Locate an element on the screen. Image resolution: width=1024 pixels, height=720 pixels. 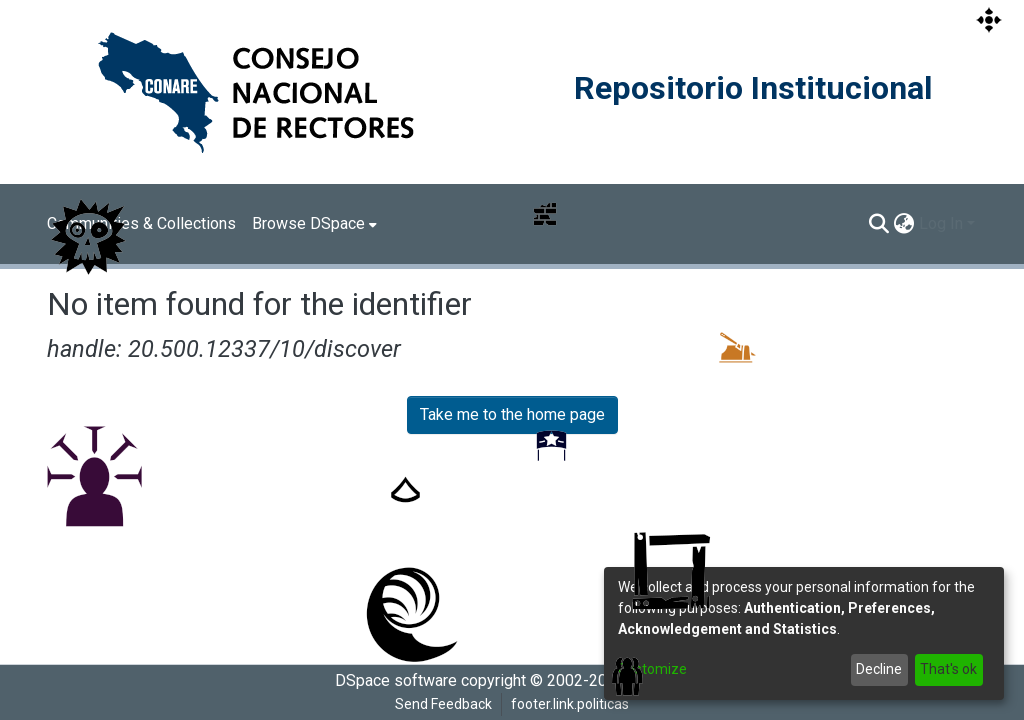
indicates luck or chance-based game mechanic is located at coordinates (989, 20).